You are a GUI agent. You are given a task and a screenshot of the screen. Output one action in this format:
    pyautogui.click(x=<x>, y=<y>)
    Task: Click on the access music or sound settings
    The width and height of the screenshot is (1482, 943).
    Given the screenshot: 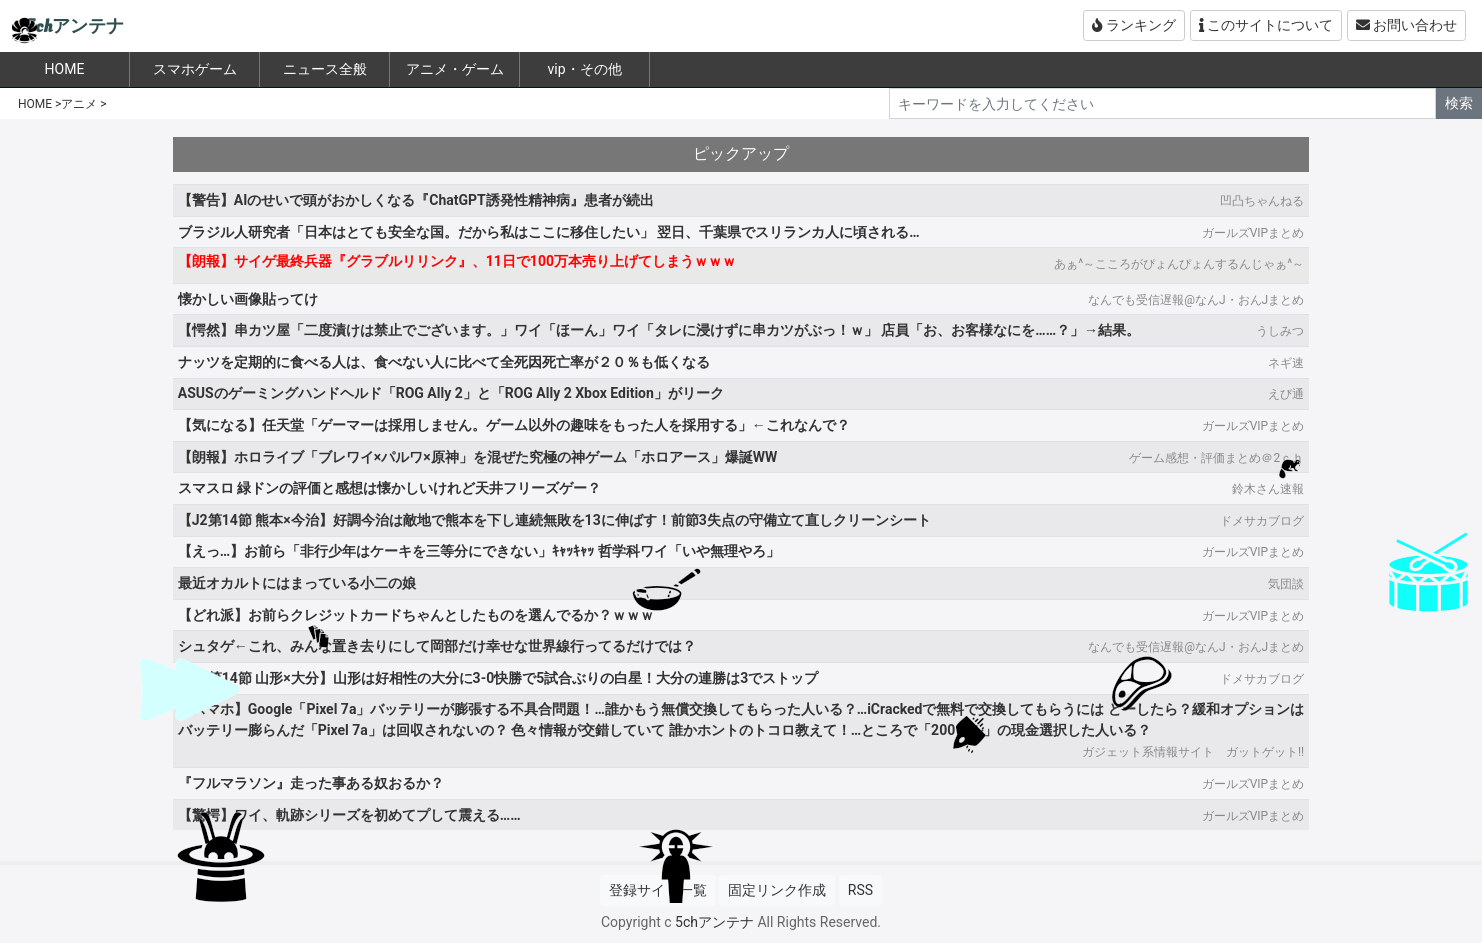 What is the action you would take?
    pyautogui.click(x=1428, y=571)
    